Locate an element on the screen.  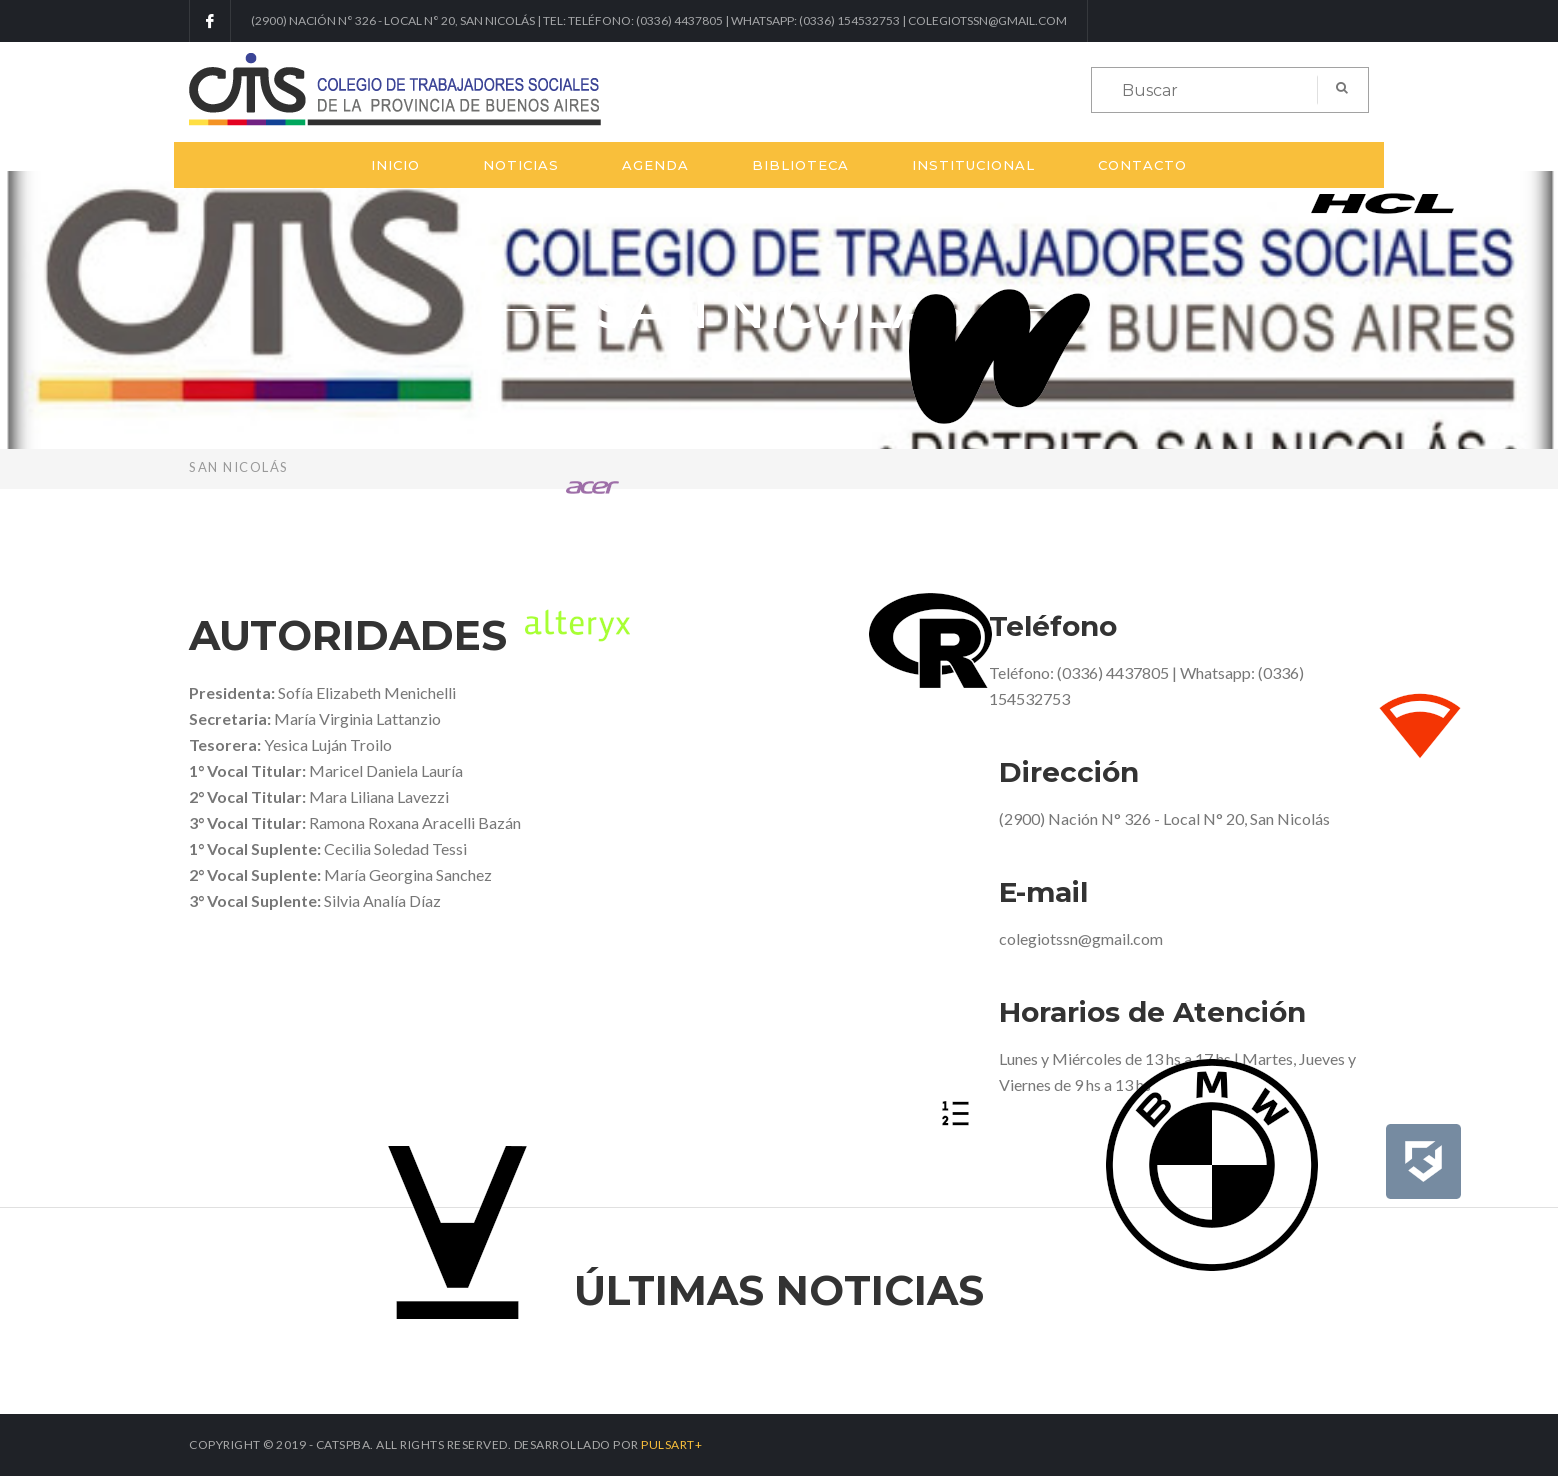
indicates strong wifi signal strength is located at coordinates (1420, 726).